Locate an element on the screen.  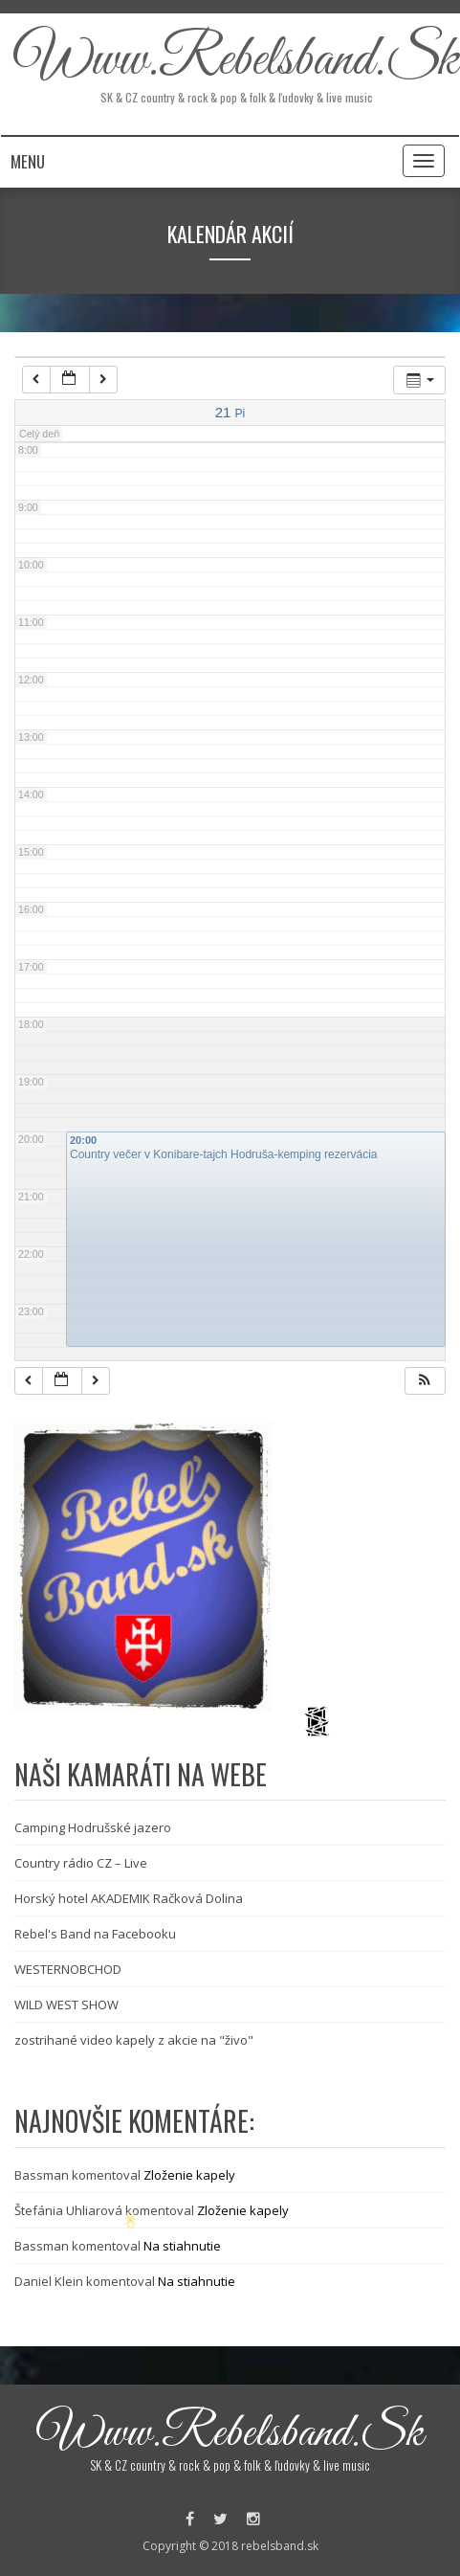
indicates a restricted or off-limits area is located at coordinates (317, 1721).